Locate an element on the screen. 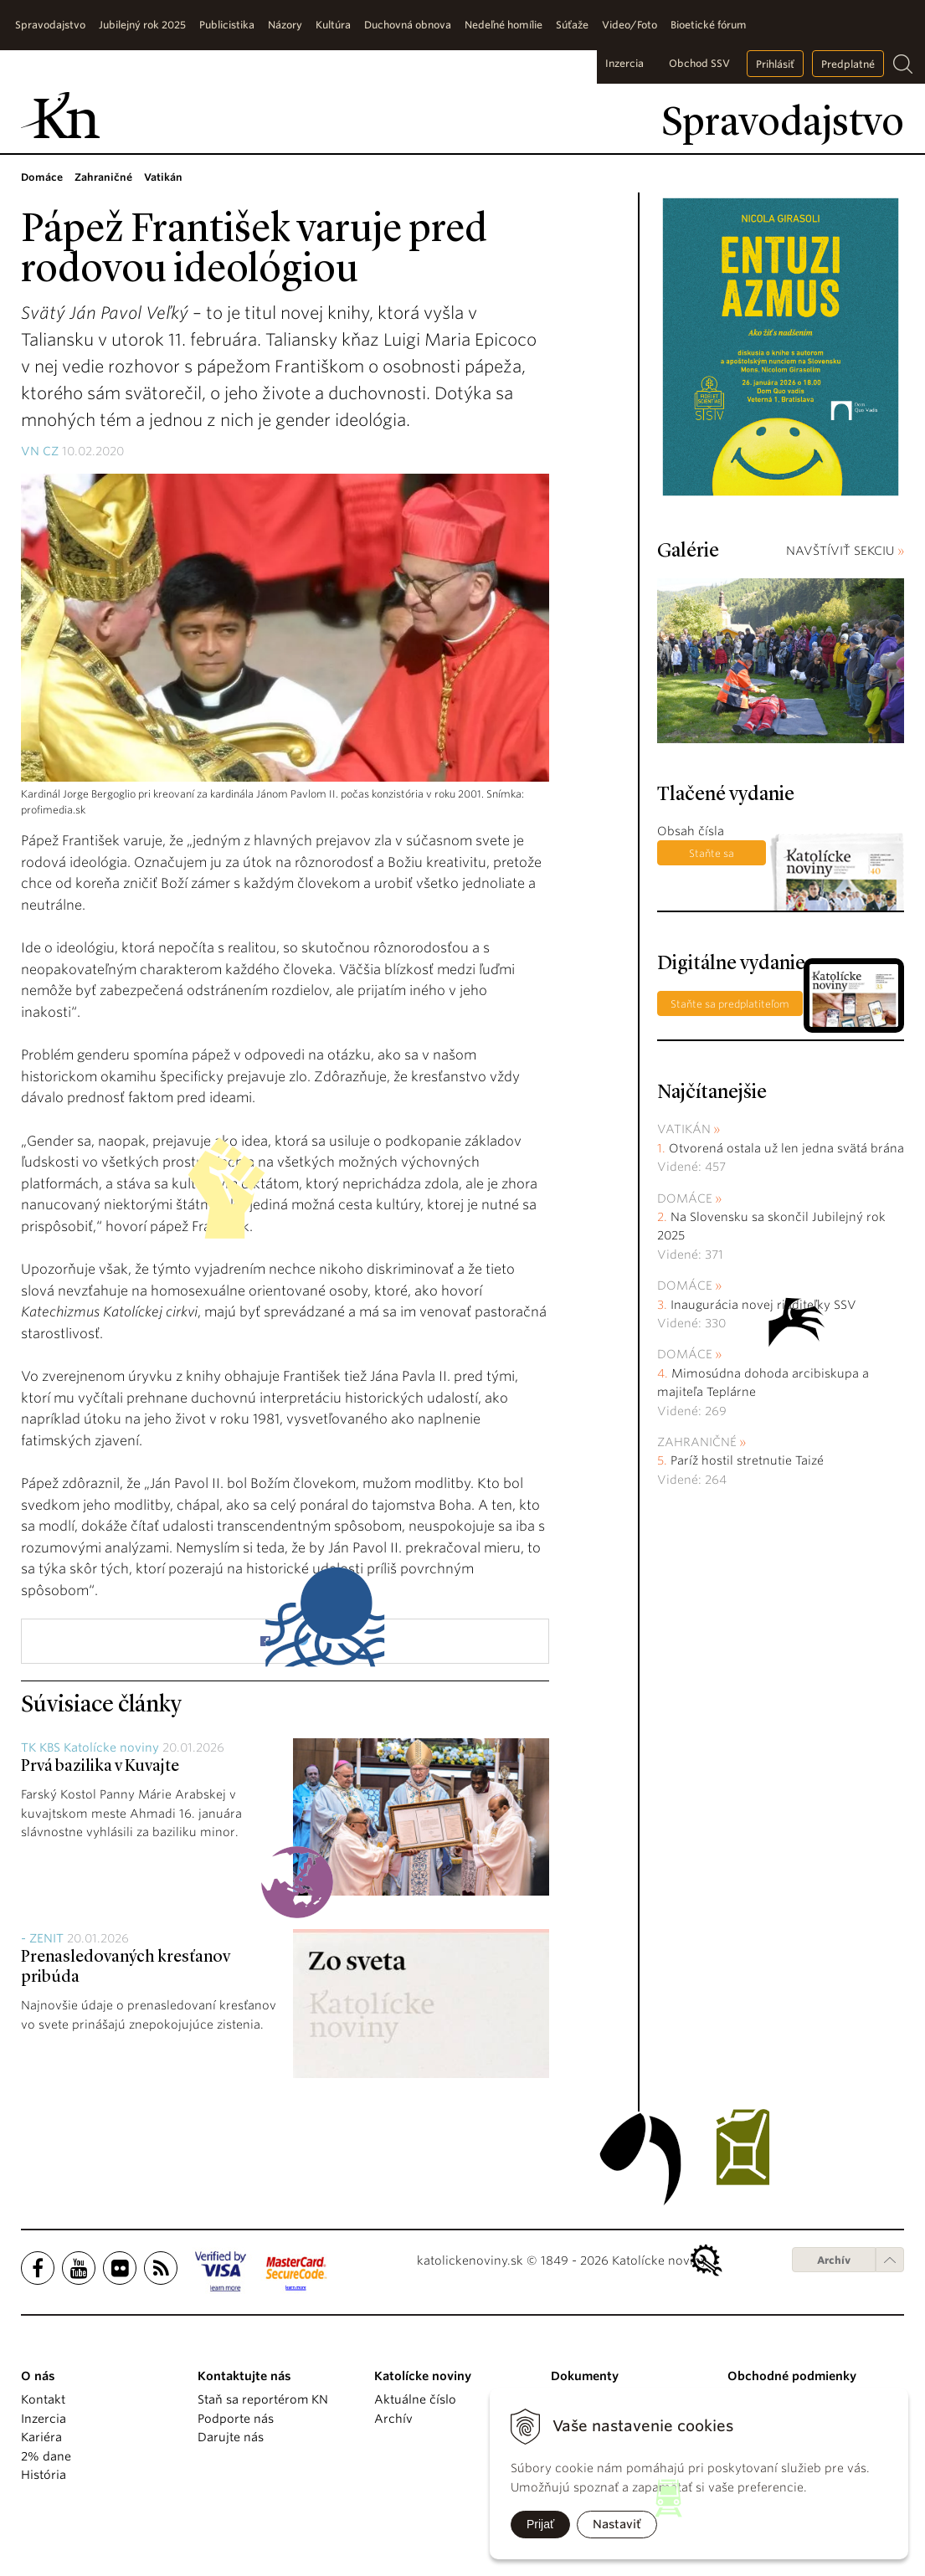  indicates strength or power action in a game is located at coordinates (226, 1188).